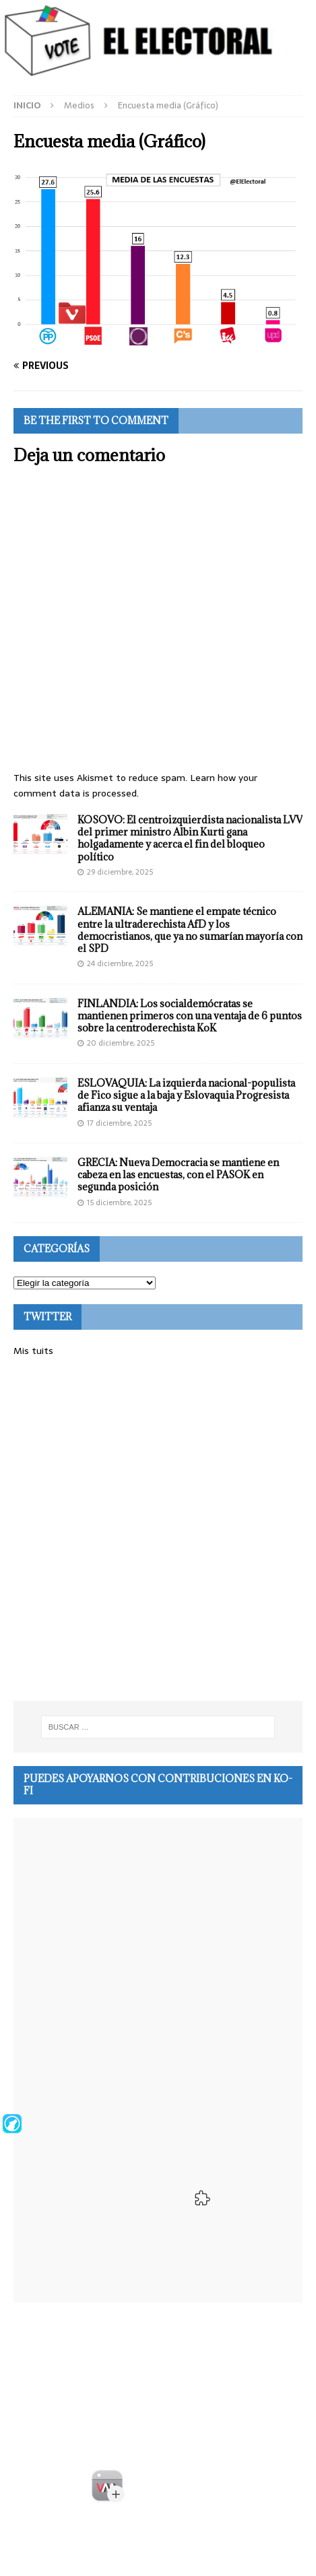  Describe the element at coordinates (12, 2124) in the screenshot. I see `open librewolf browser` at that location.